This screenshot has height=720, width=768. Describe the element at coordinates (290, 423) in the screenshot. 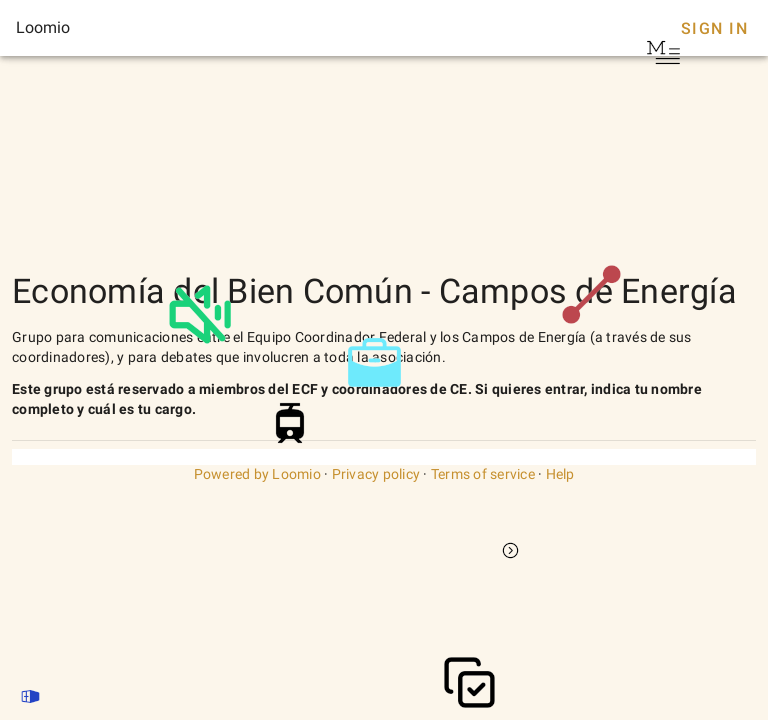

I see `view tram or light rail transit options` at that location.